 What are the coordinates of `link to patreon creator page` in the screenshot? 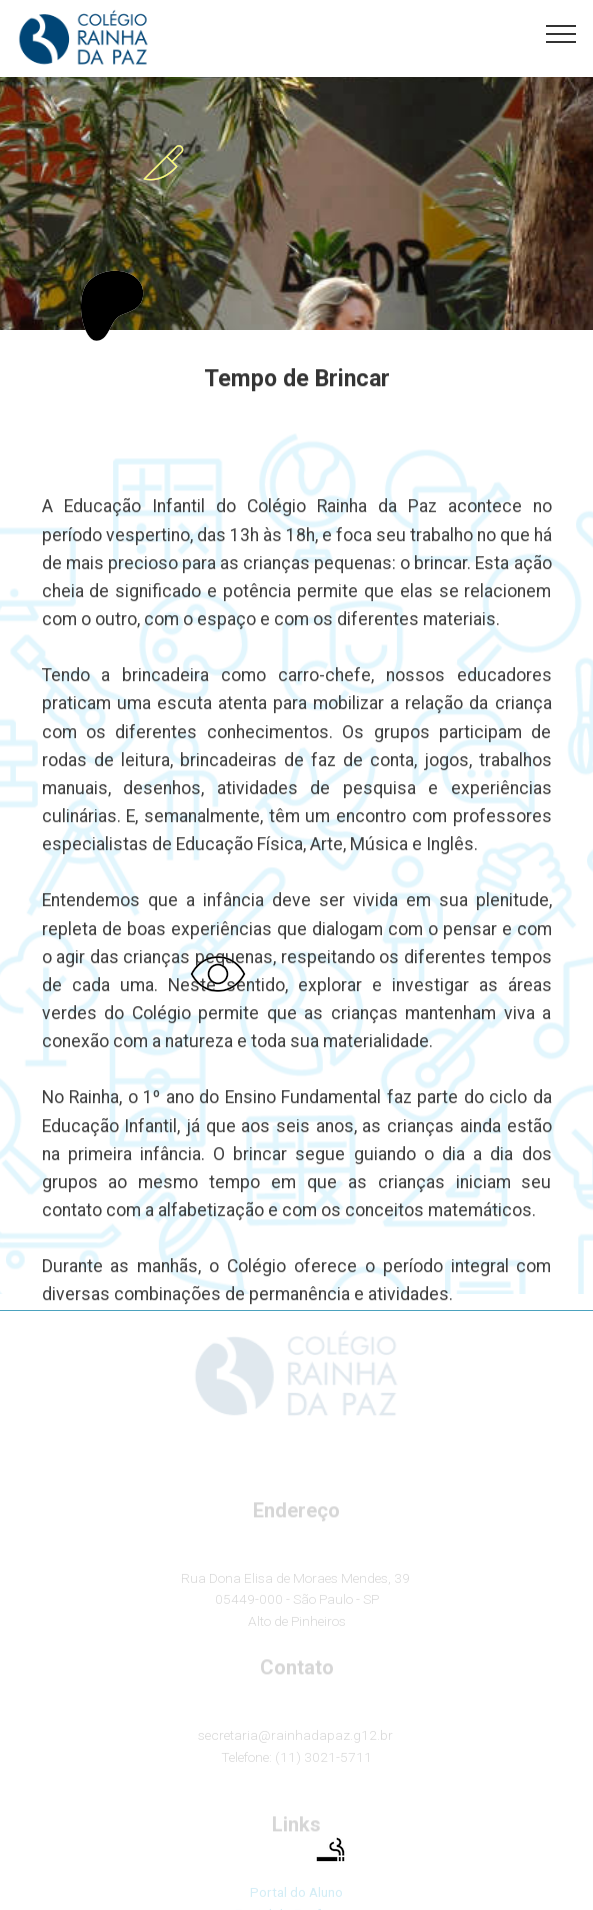 It's located at (109, 304).